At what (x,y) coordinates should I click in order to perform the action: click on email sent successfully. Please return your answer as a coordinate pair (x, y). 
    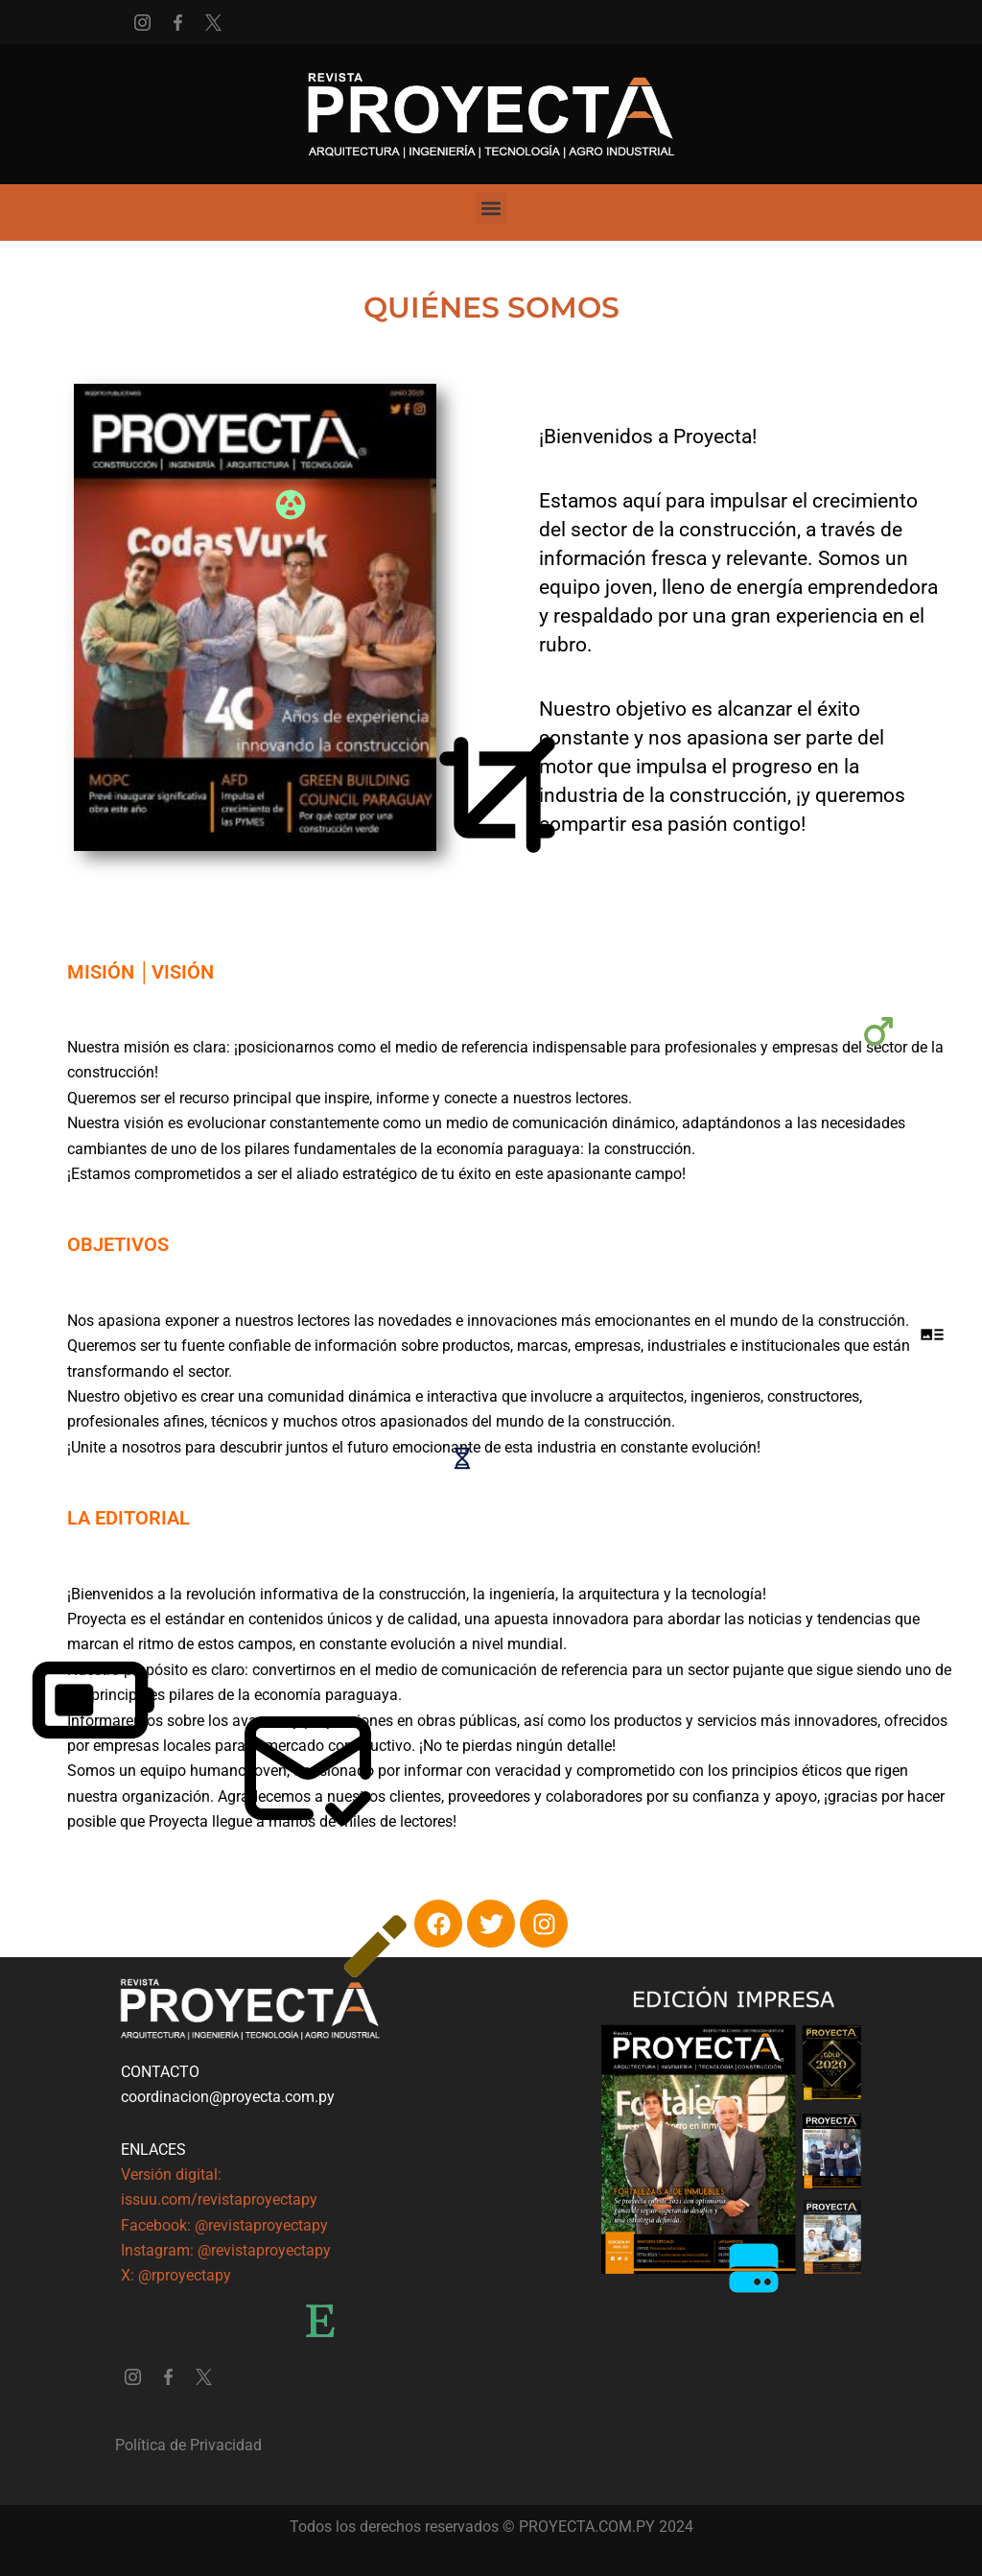
    Looking at the image, I should click on (308, 1768).